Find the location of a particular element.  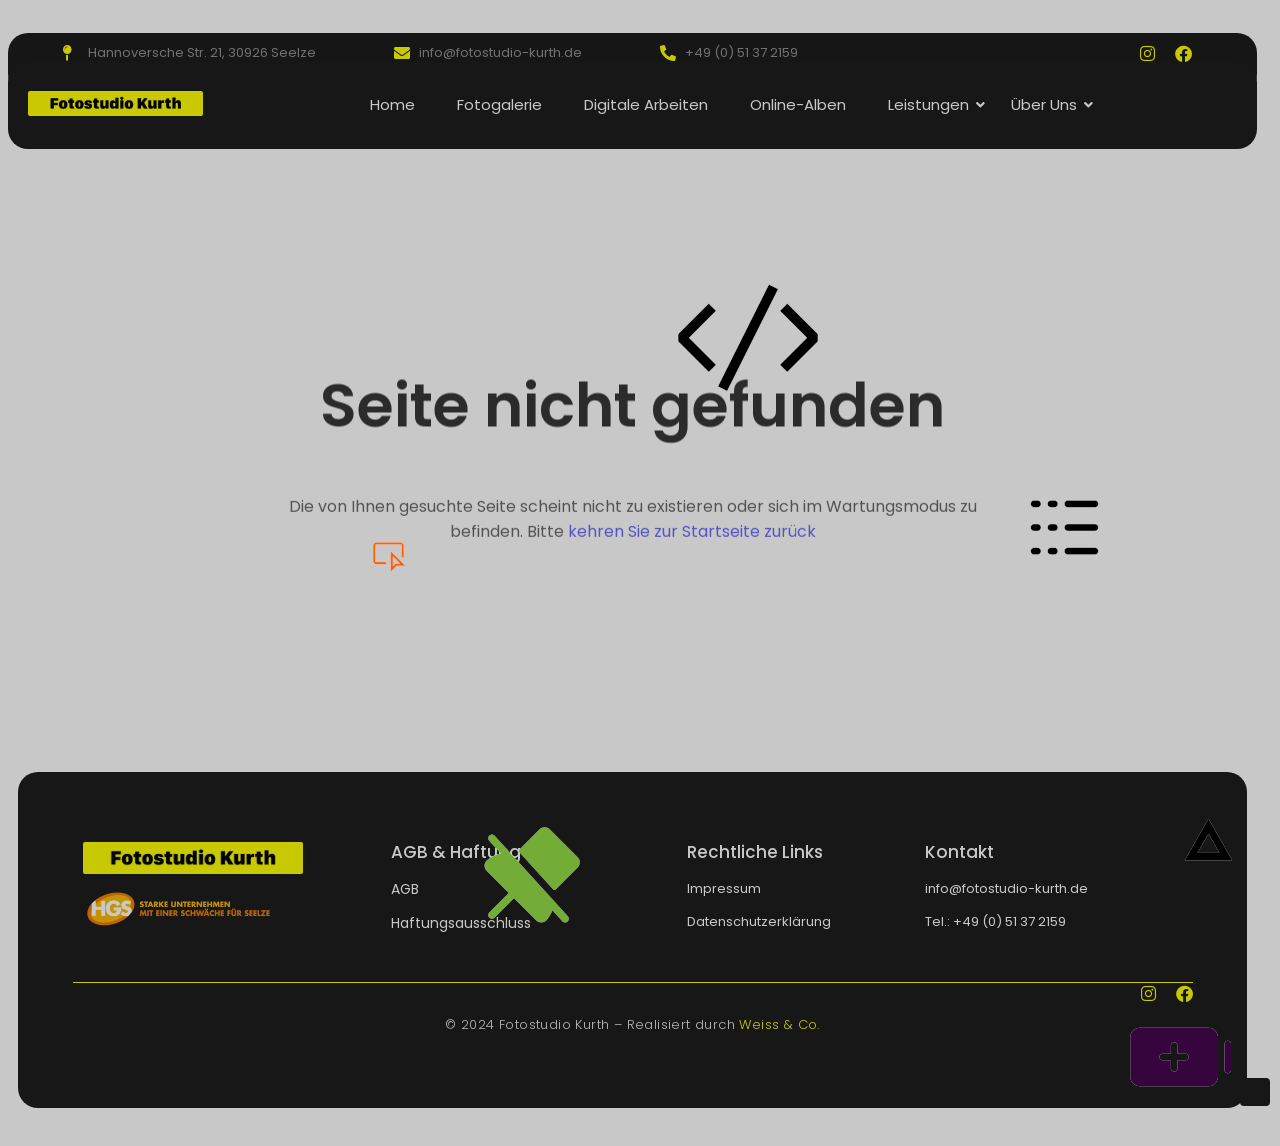

add or extend battery life is located at coordinates (1179, 1057).